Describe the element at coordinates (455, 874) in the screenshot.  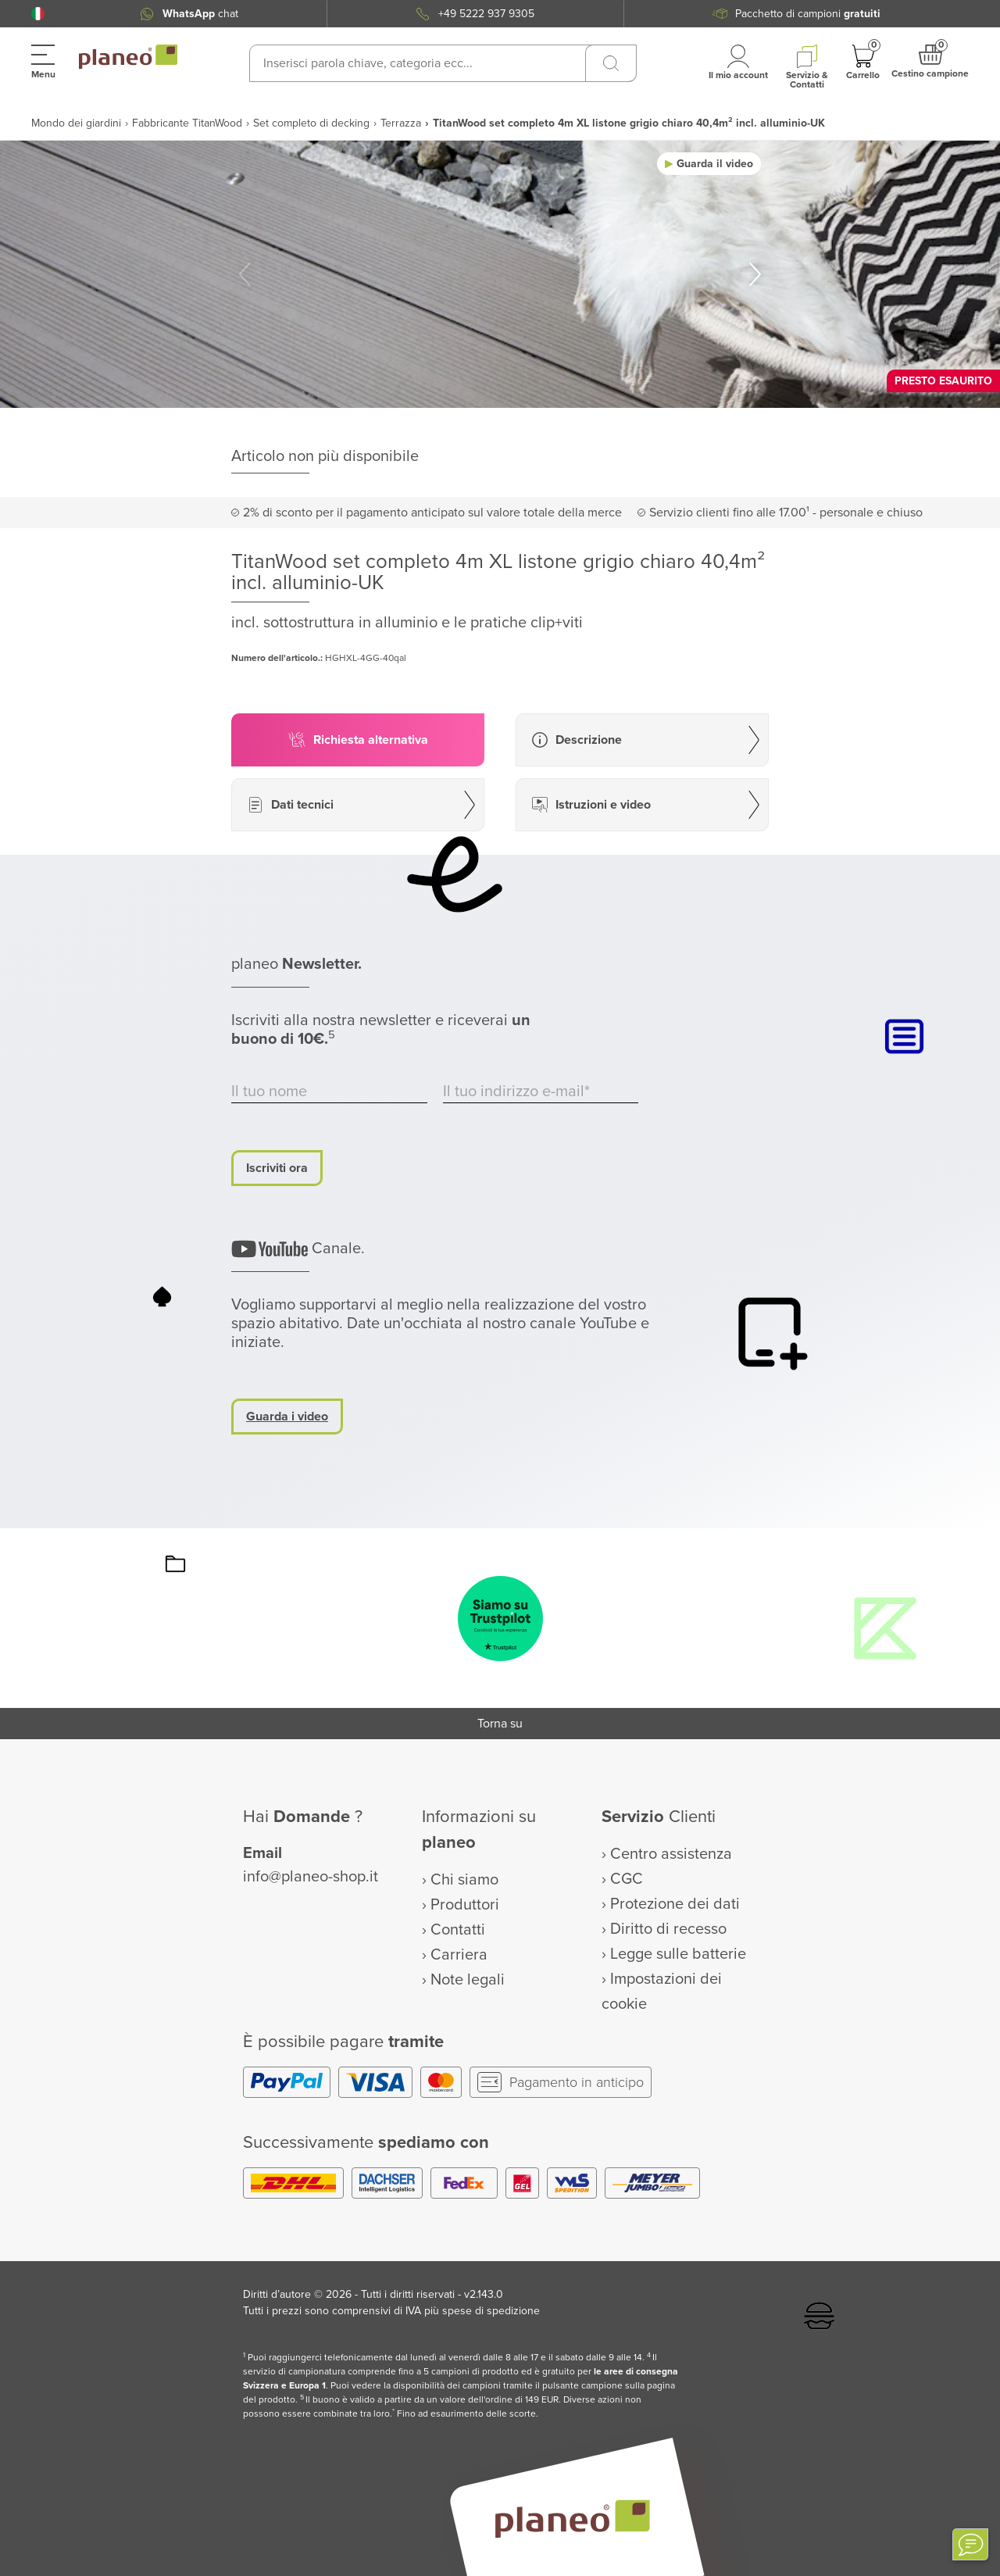
I see `ember.js framework logo` at that location.